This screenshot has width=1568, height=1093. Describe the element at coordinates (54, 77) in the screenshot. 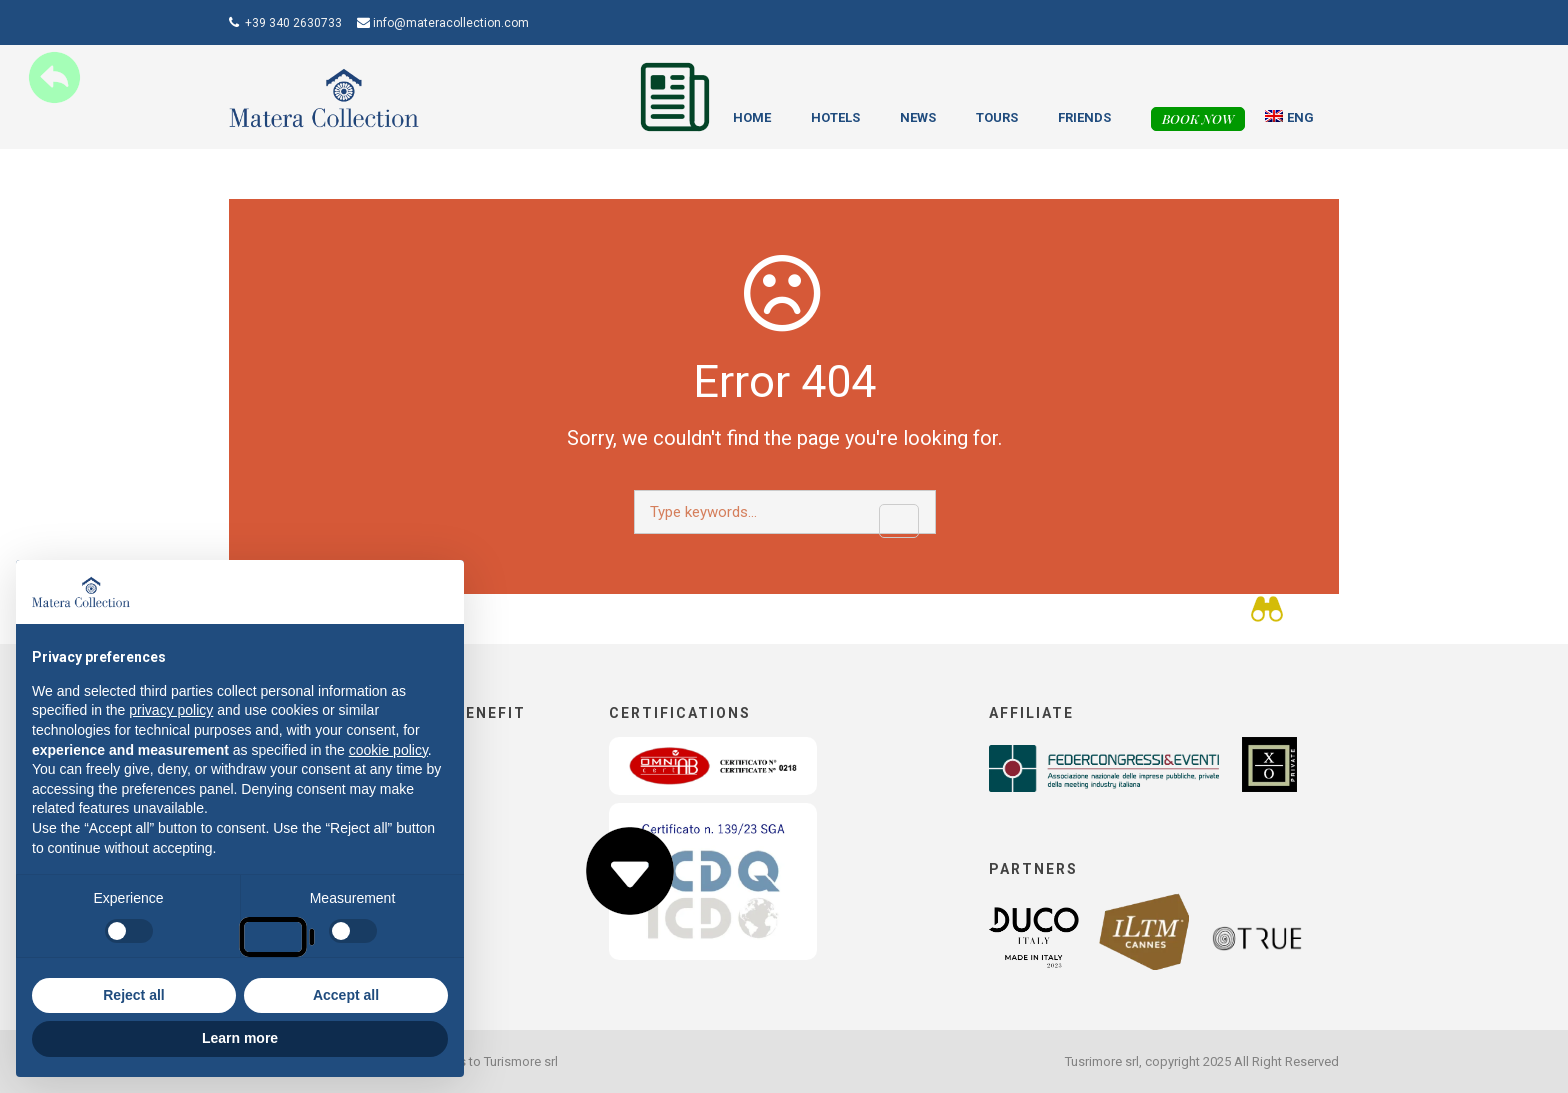

I see `undo the last action` at that location.